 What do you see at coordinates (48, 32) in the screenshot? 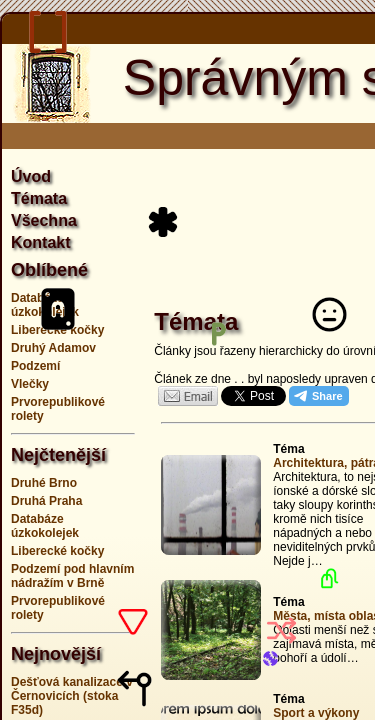
I see `insert code or text brackets` at bounding box center [48, 32].